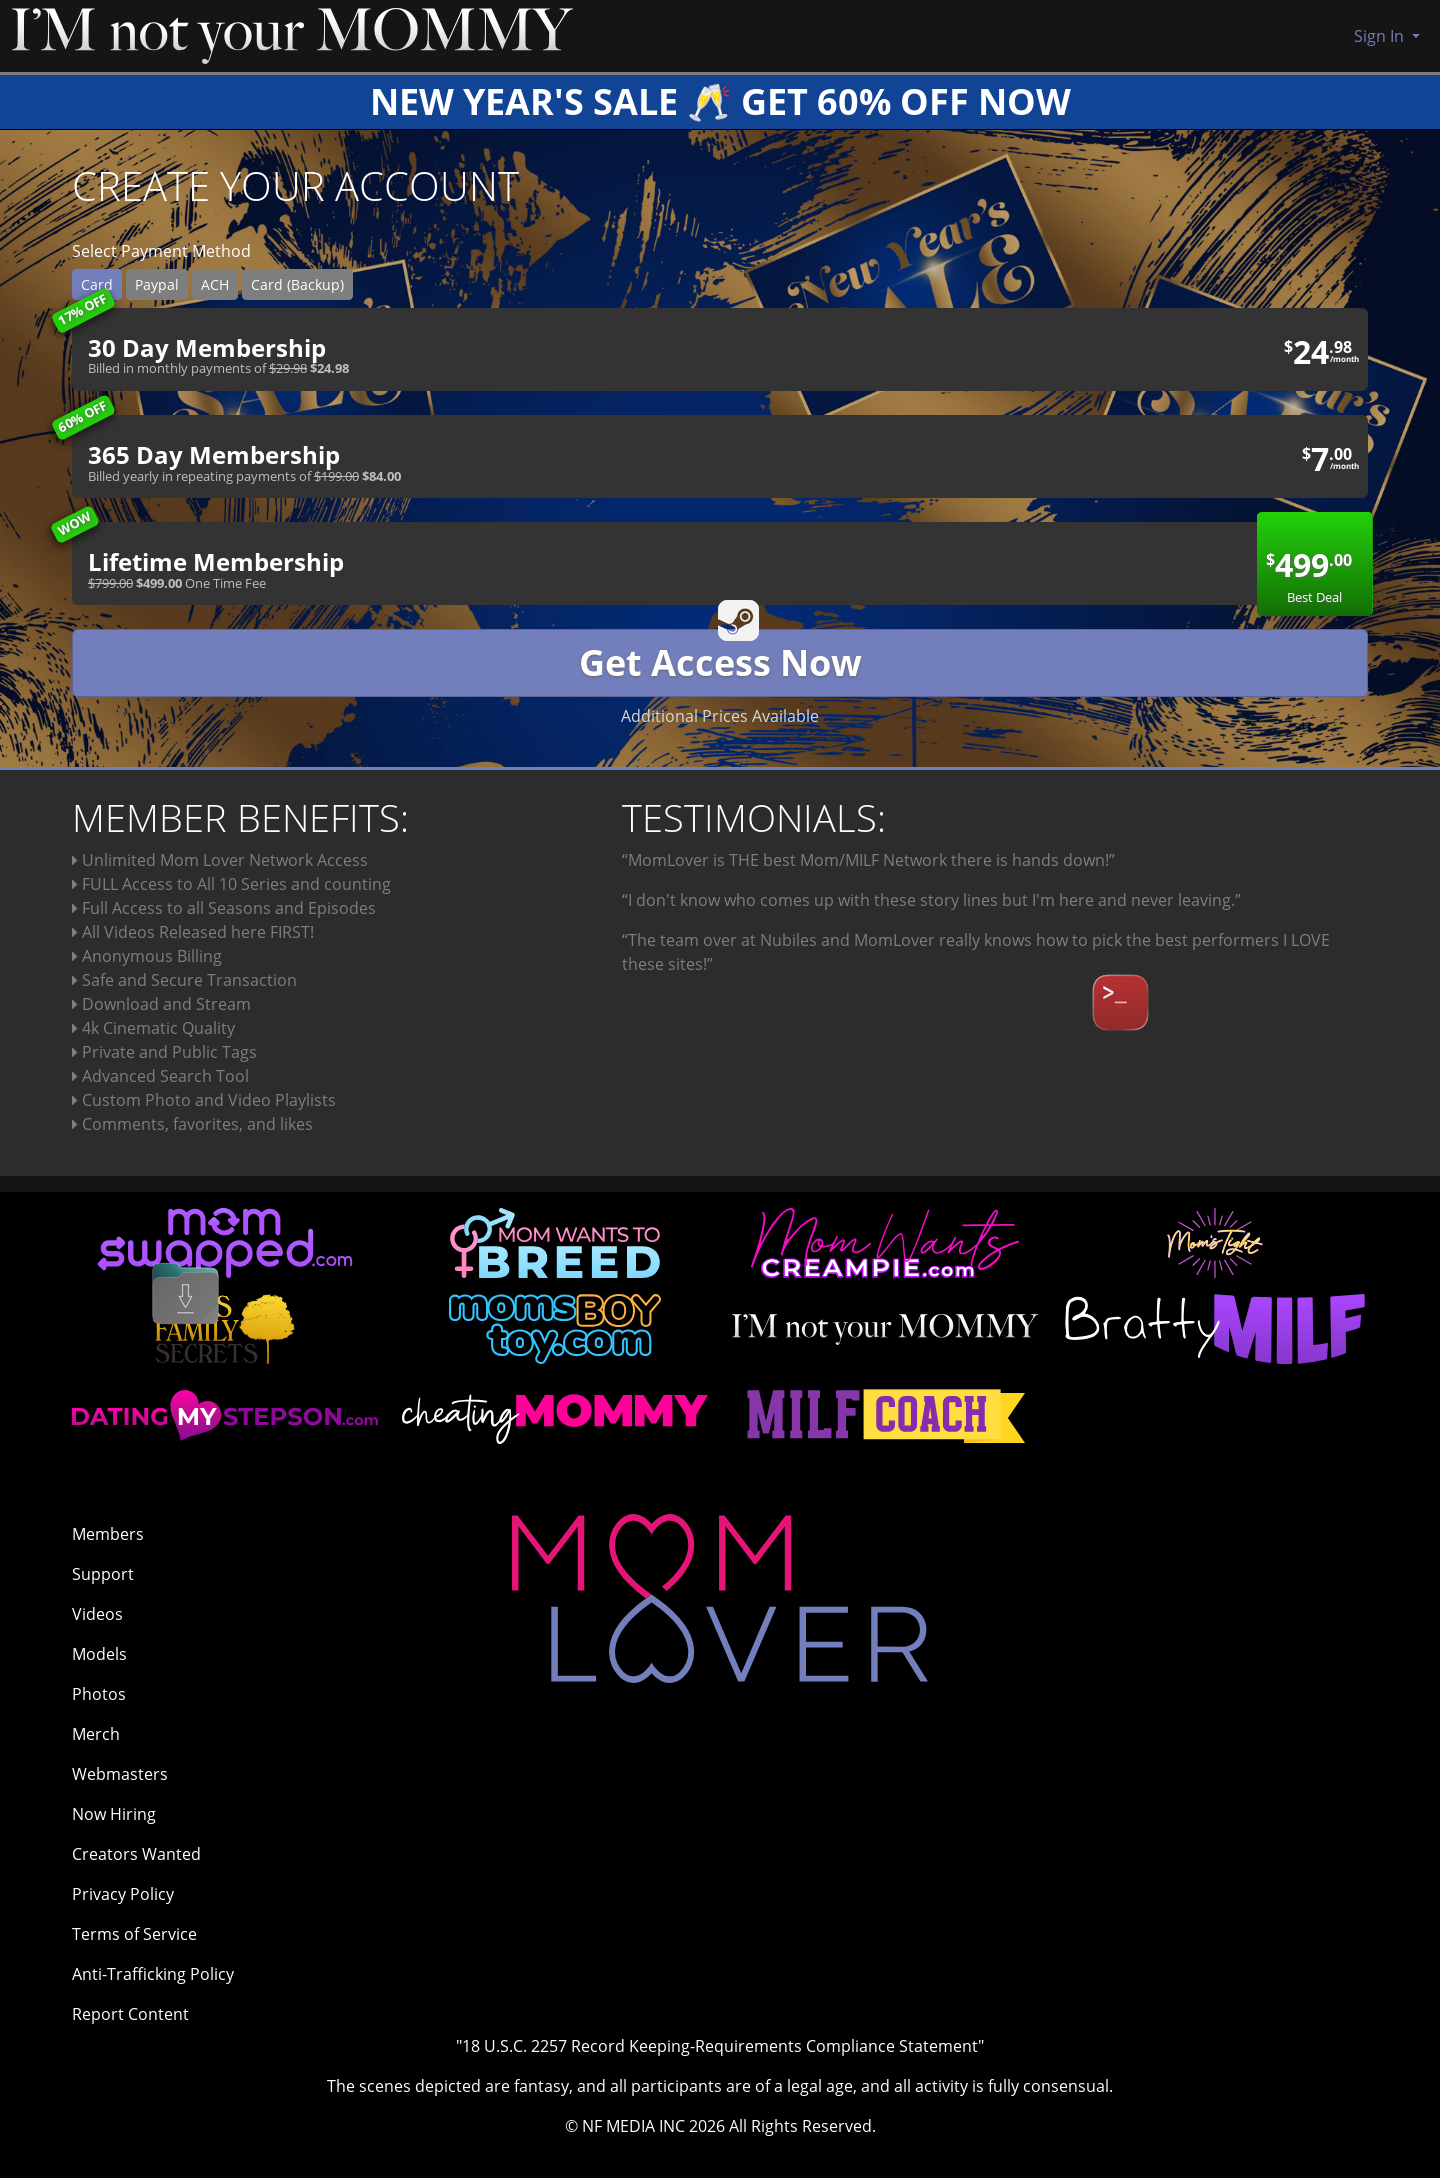  What do you see at coordinates (1120, 1002) in the screenshot?
I see `open terminal with superuser/root privileges` at bounding box center [1120, 1002].